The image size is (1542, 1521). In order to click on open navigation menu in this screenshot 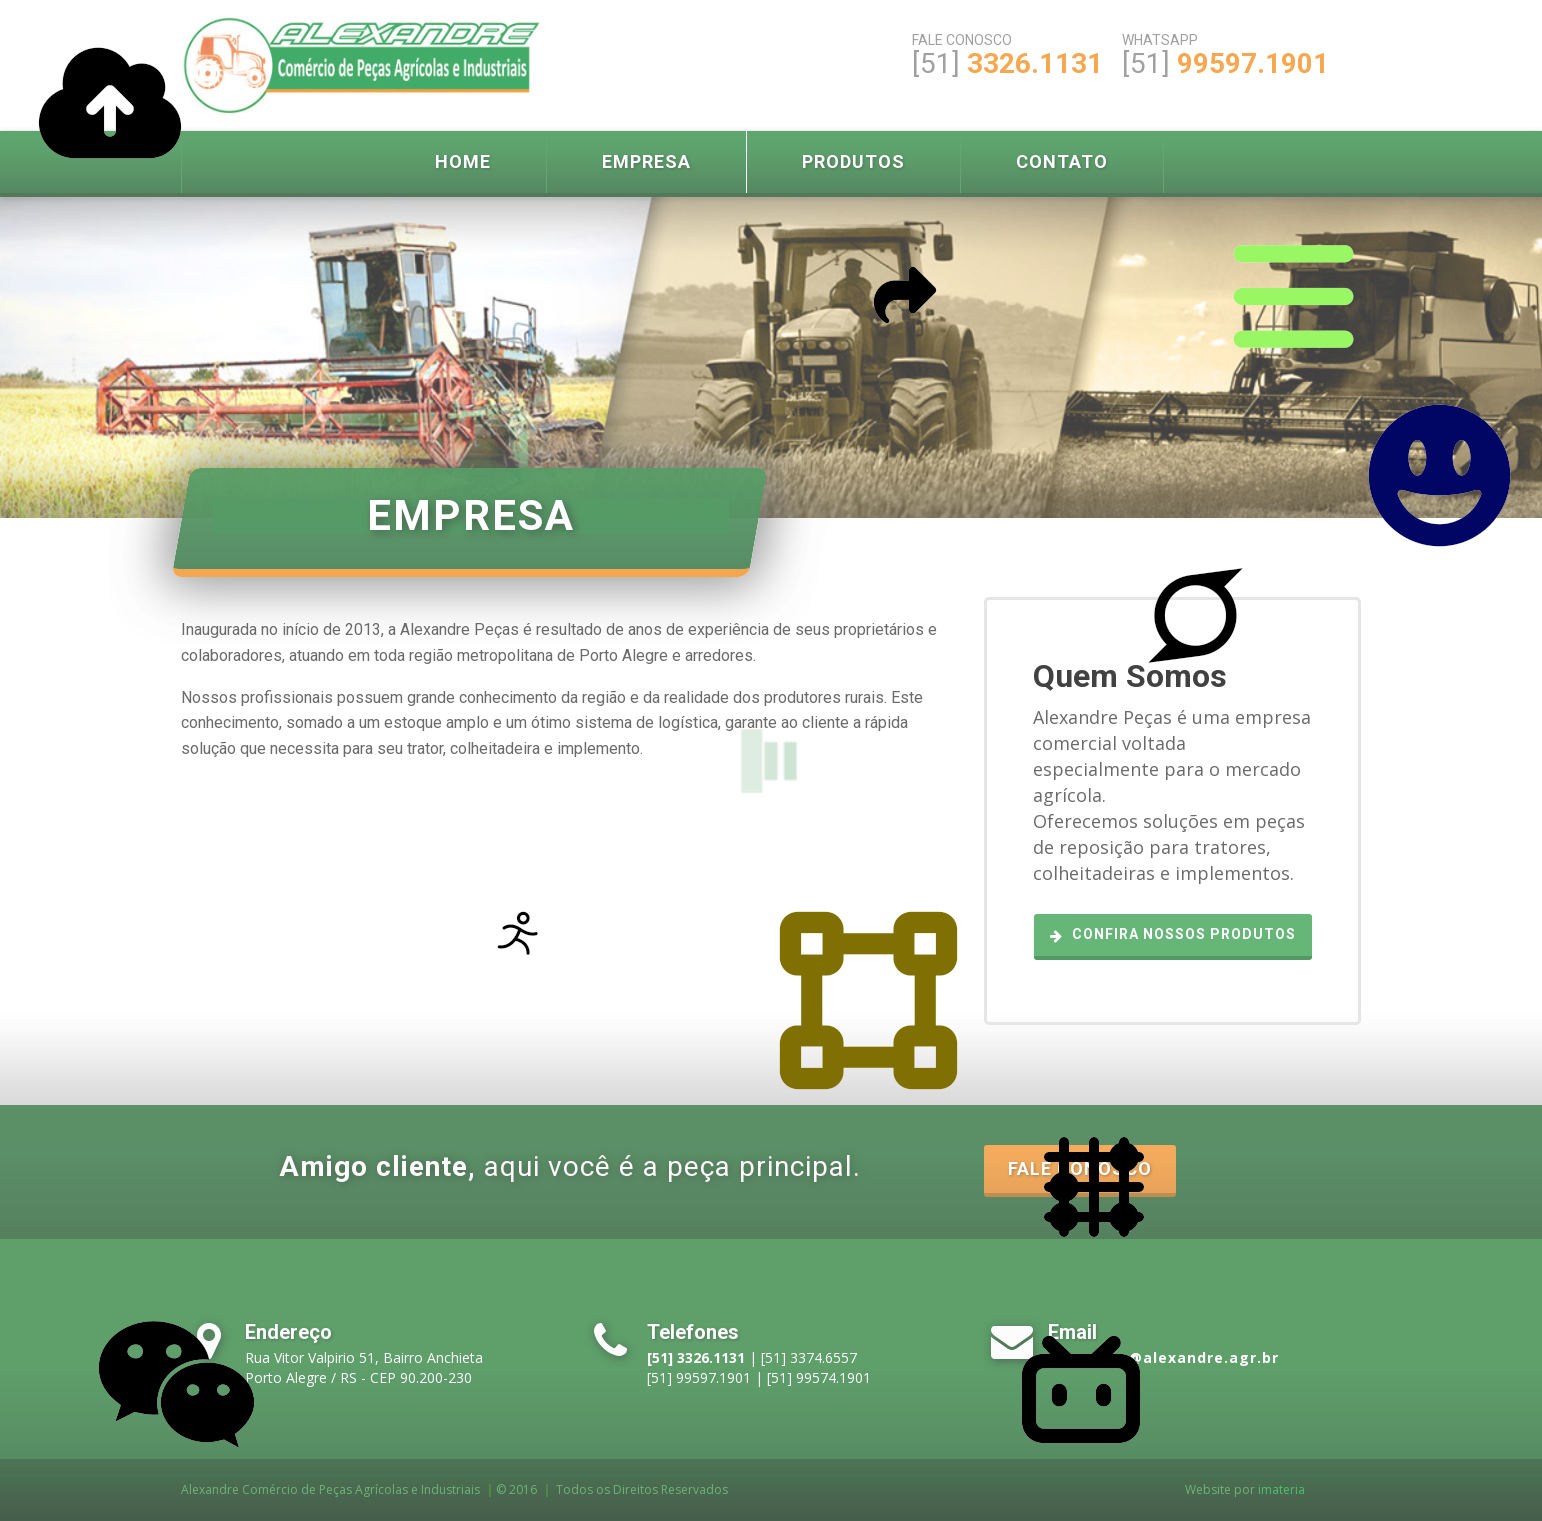, I will do `click(1293, 296)`.